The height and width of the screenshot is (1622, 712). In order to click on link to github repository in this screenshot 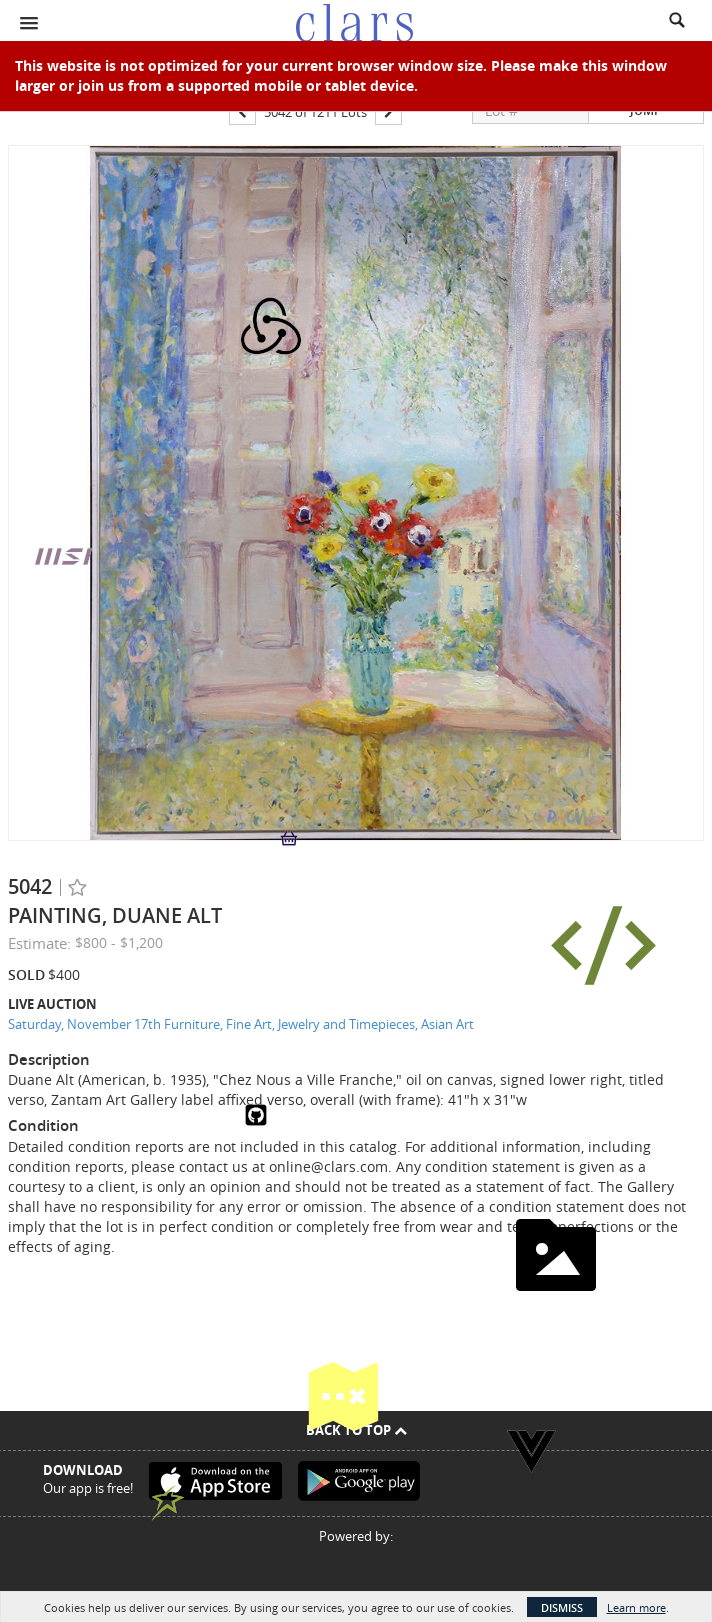, I will do `click(256, 1115)`.